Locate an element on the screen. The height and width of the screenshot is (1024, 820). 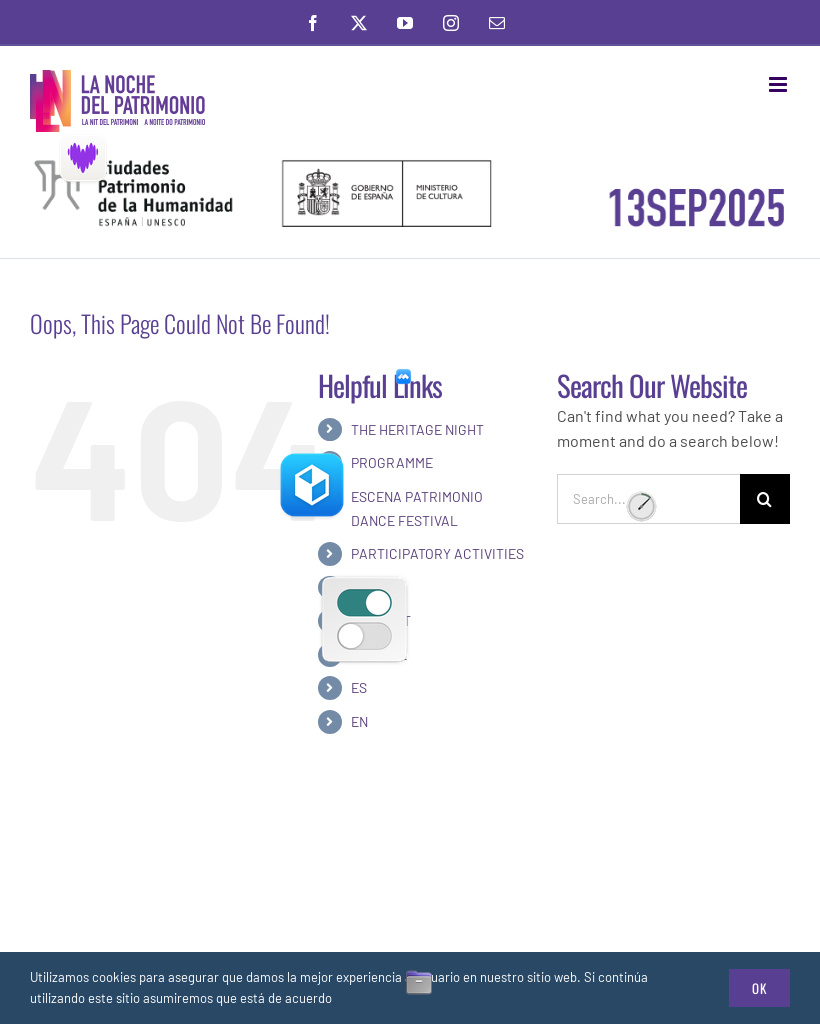
open unity tweak tool settings is located at coordinates (364, 619).